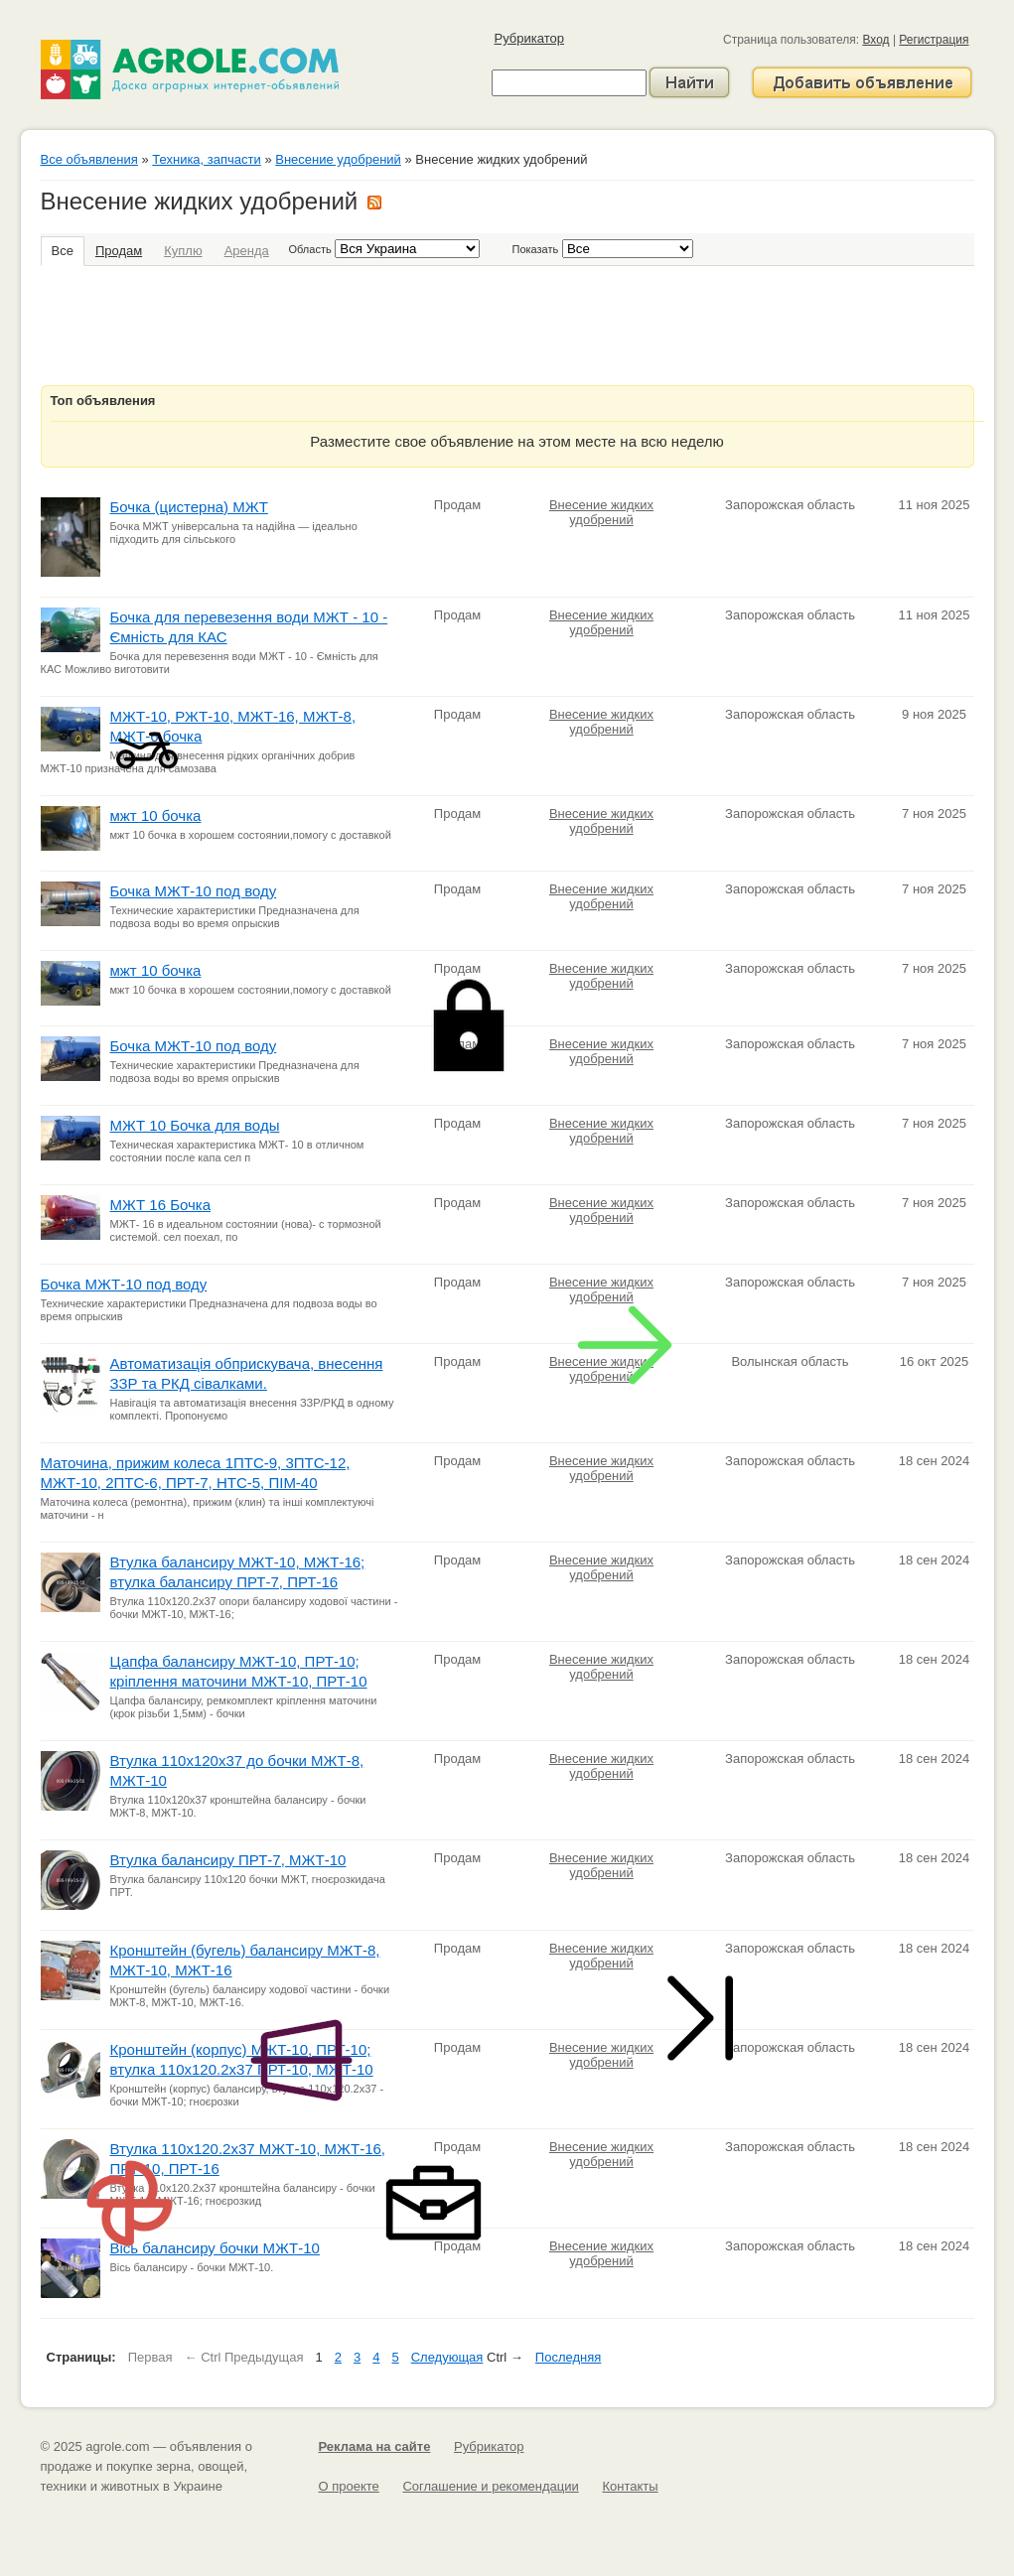  What do you see at coordinates (129, 2203) in the screenshot?
I see `open google photos app` at bounding box center [129, 2203].